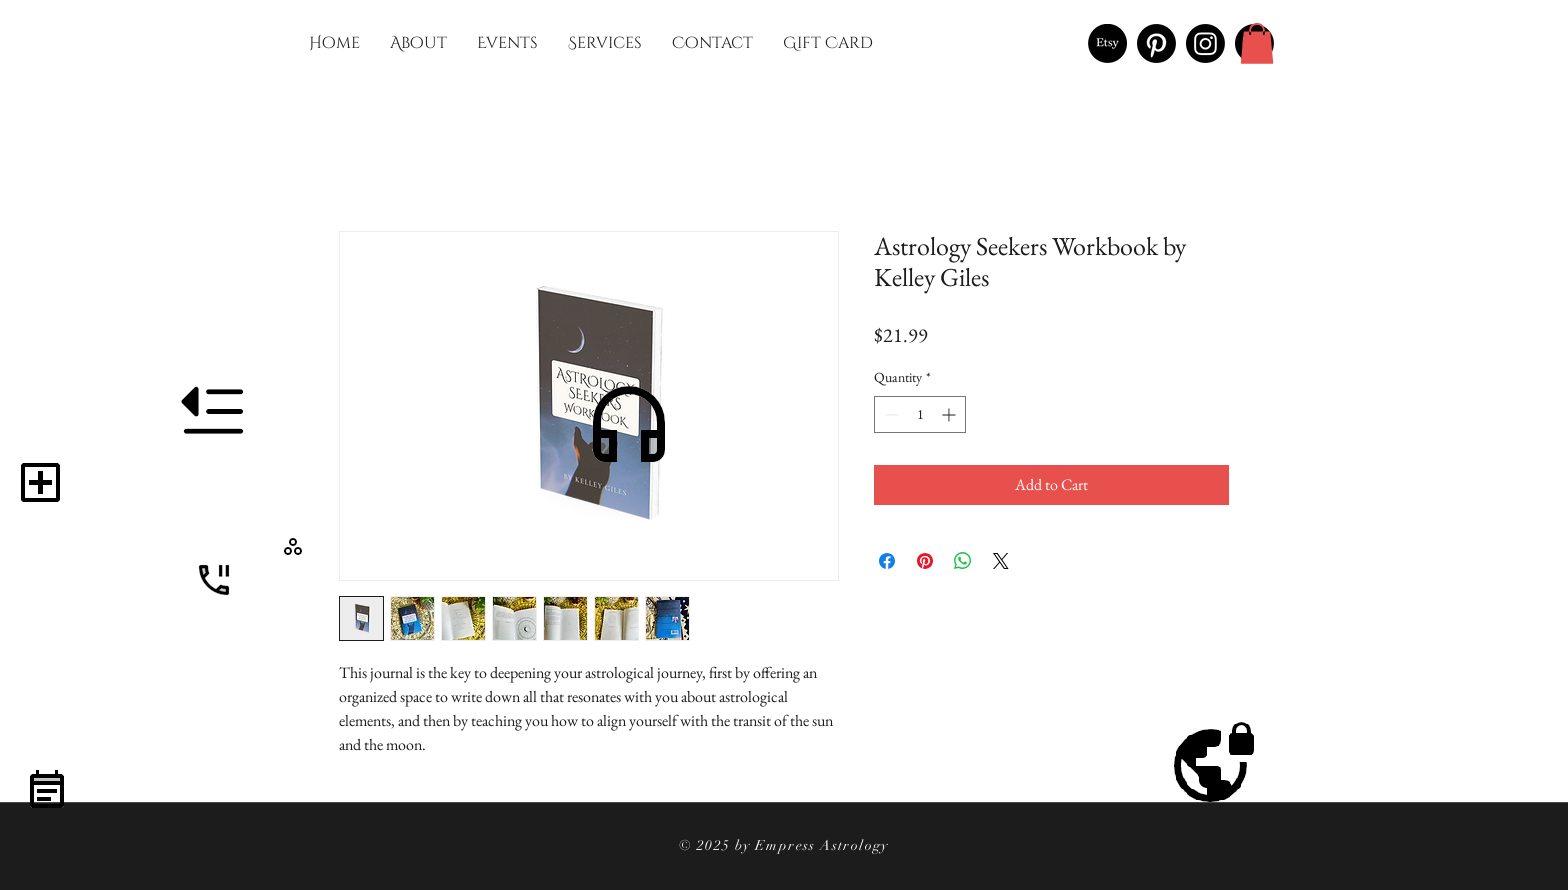  I want to click on connect to a secure VPN network, so click(1214, 762).